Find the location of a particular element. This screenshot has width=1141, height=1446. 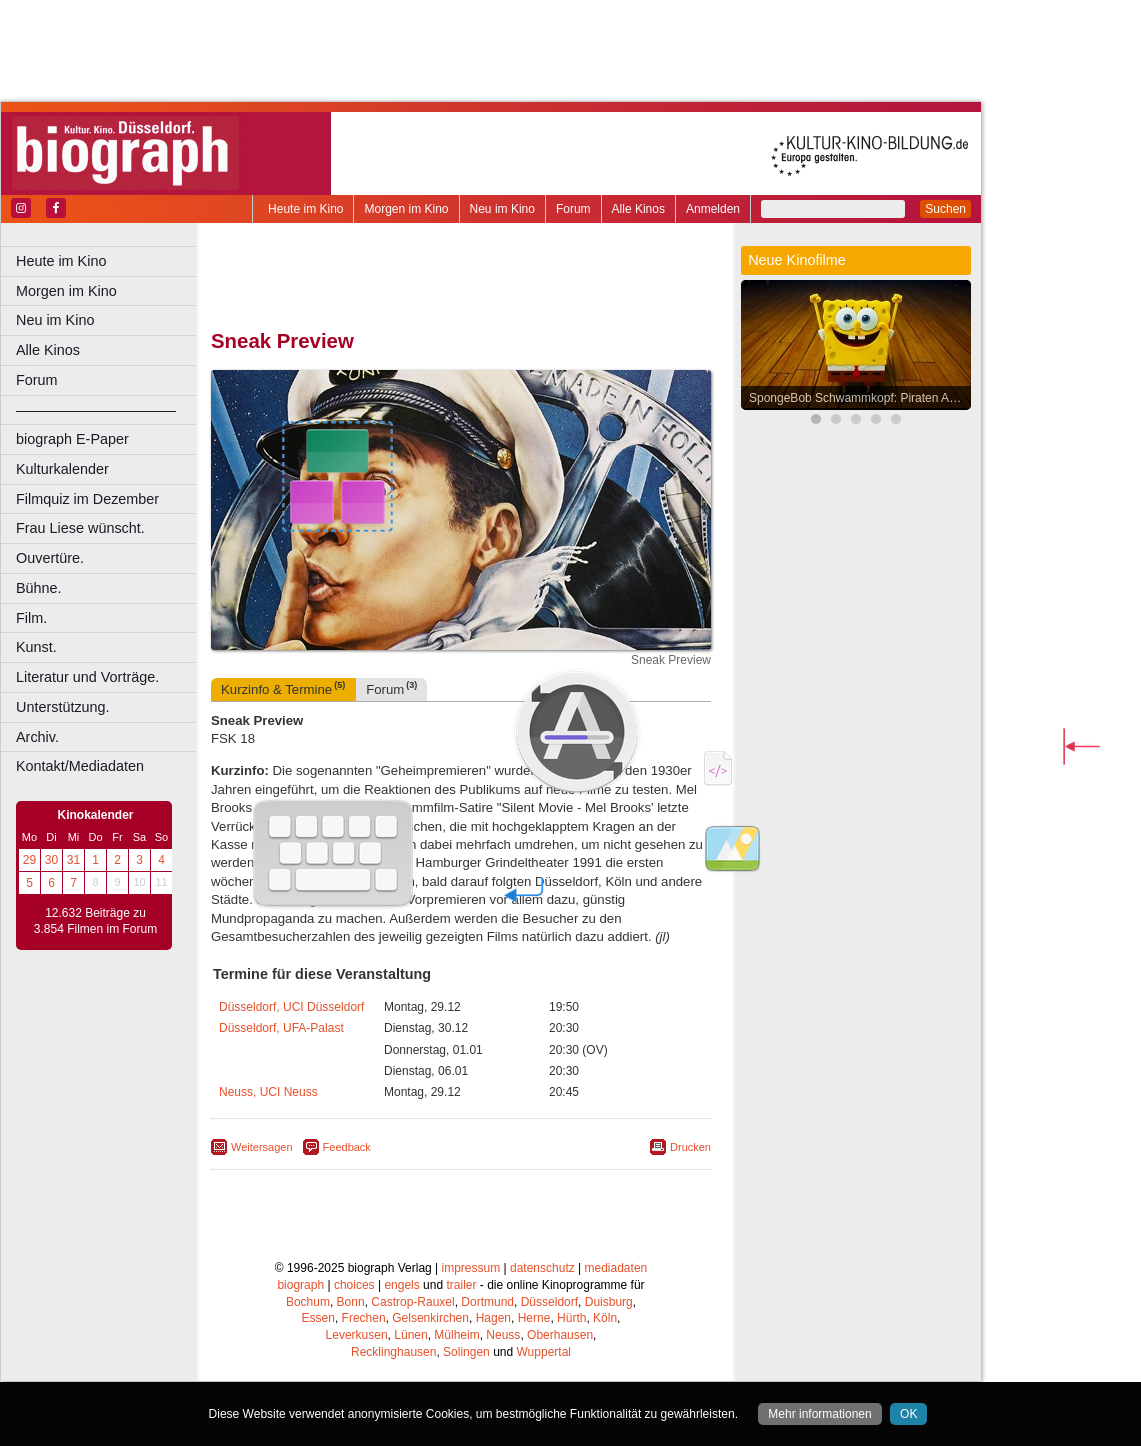

open the photos app is located at coordinates (732, 848).